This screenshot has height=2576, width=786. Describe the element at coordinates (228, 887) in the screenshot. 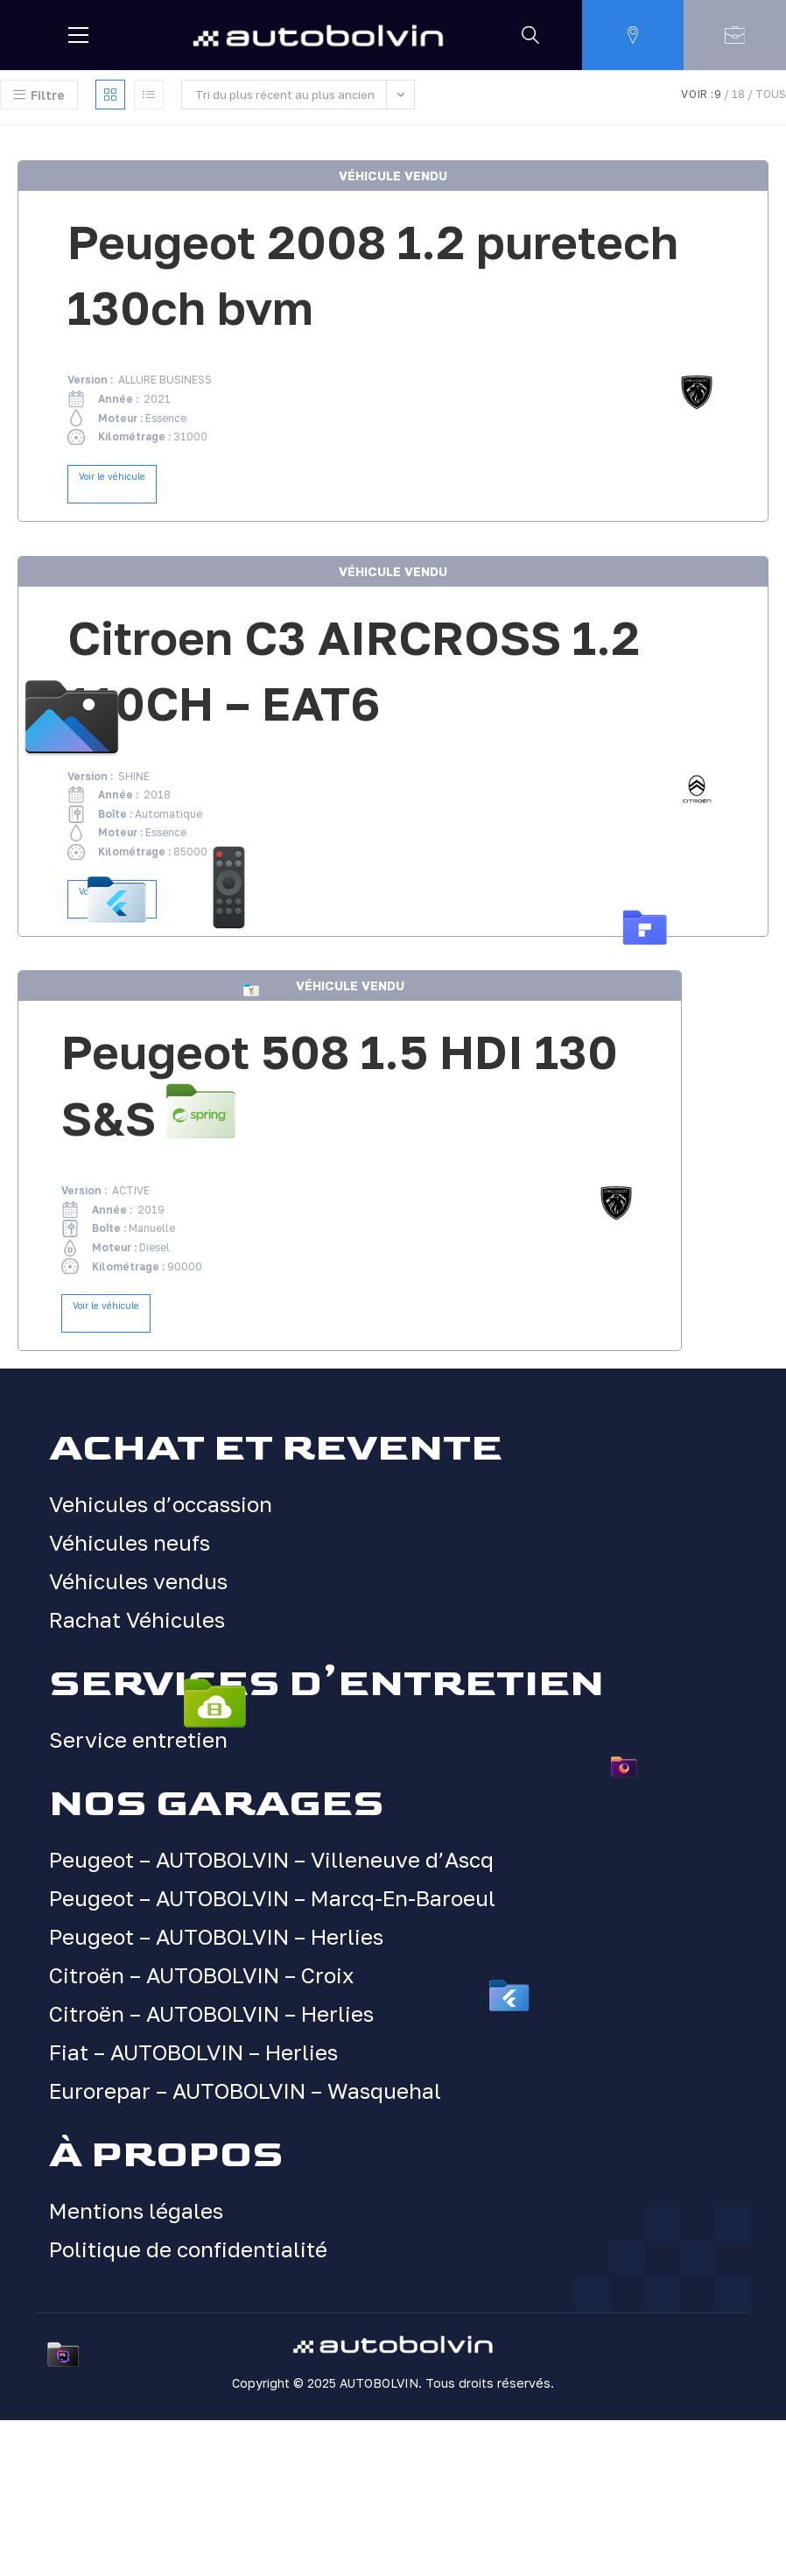

I see `connect a tv remote as an input device` at that location.